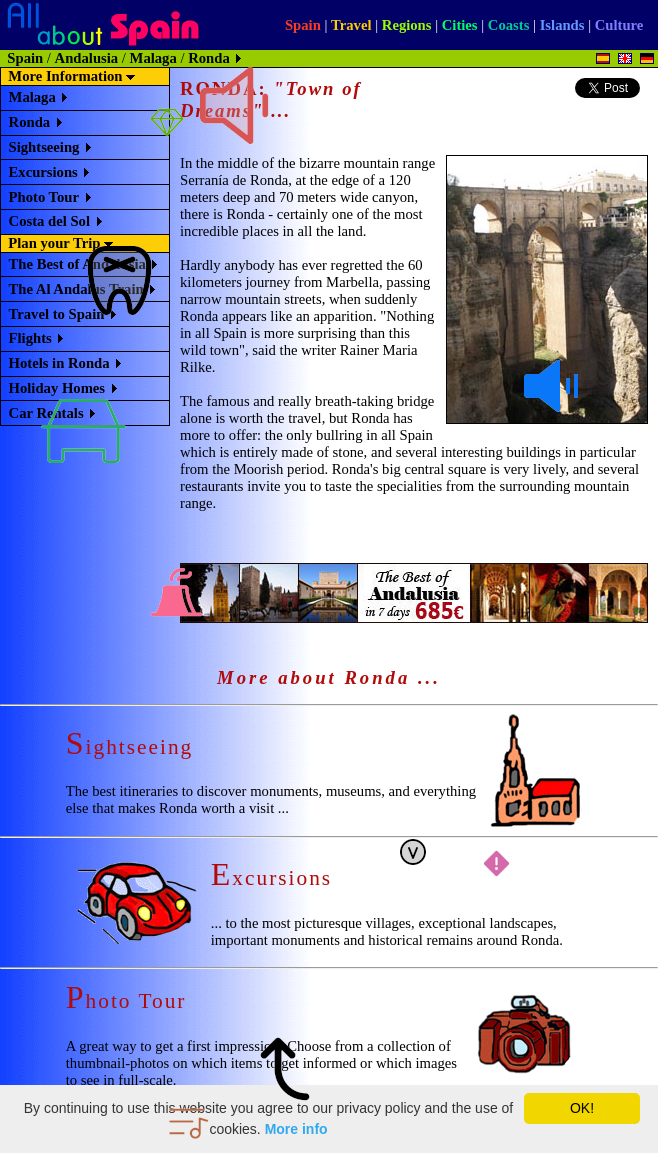  I want to click on open Sketch design application, so click(167, 122).